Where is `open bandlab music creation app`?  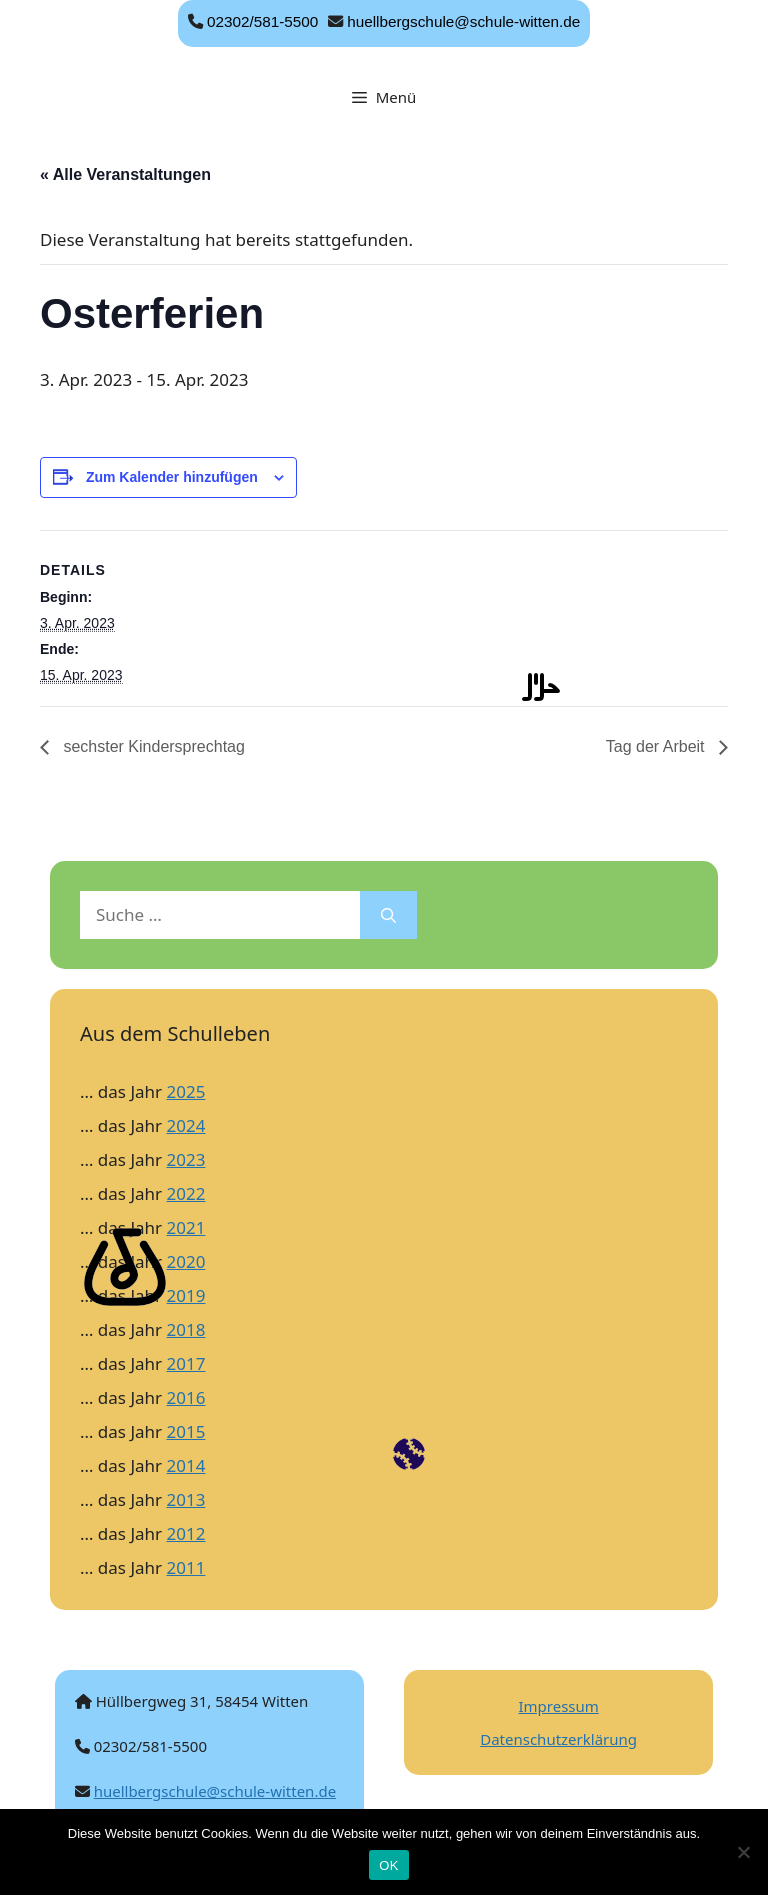
open bandlab music creation app is located at coordinates (125, 1265).